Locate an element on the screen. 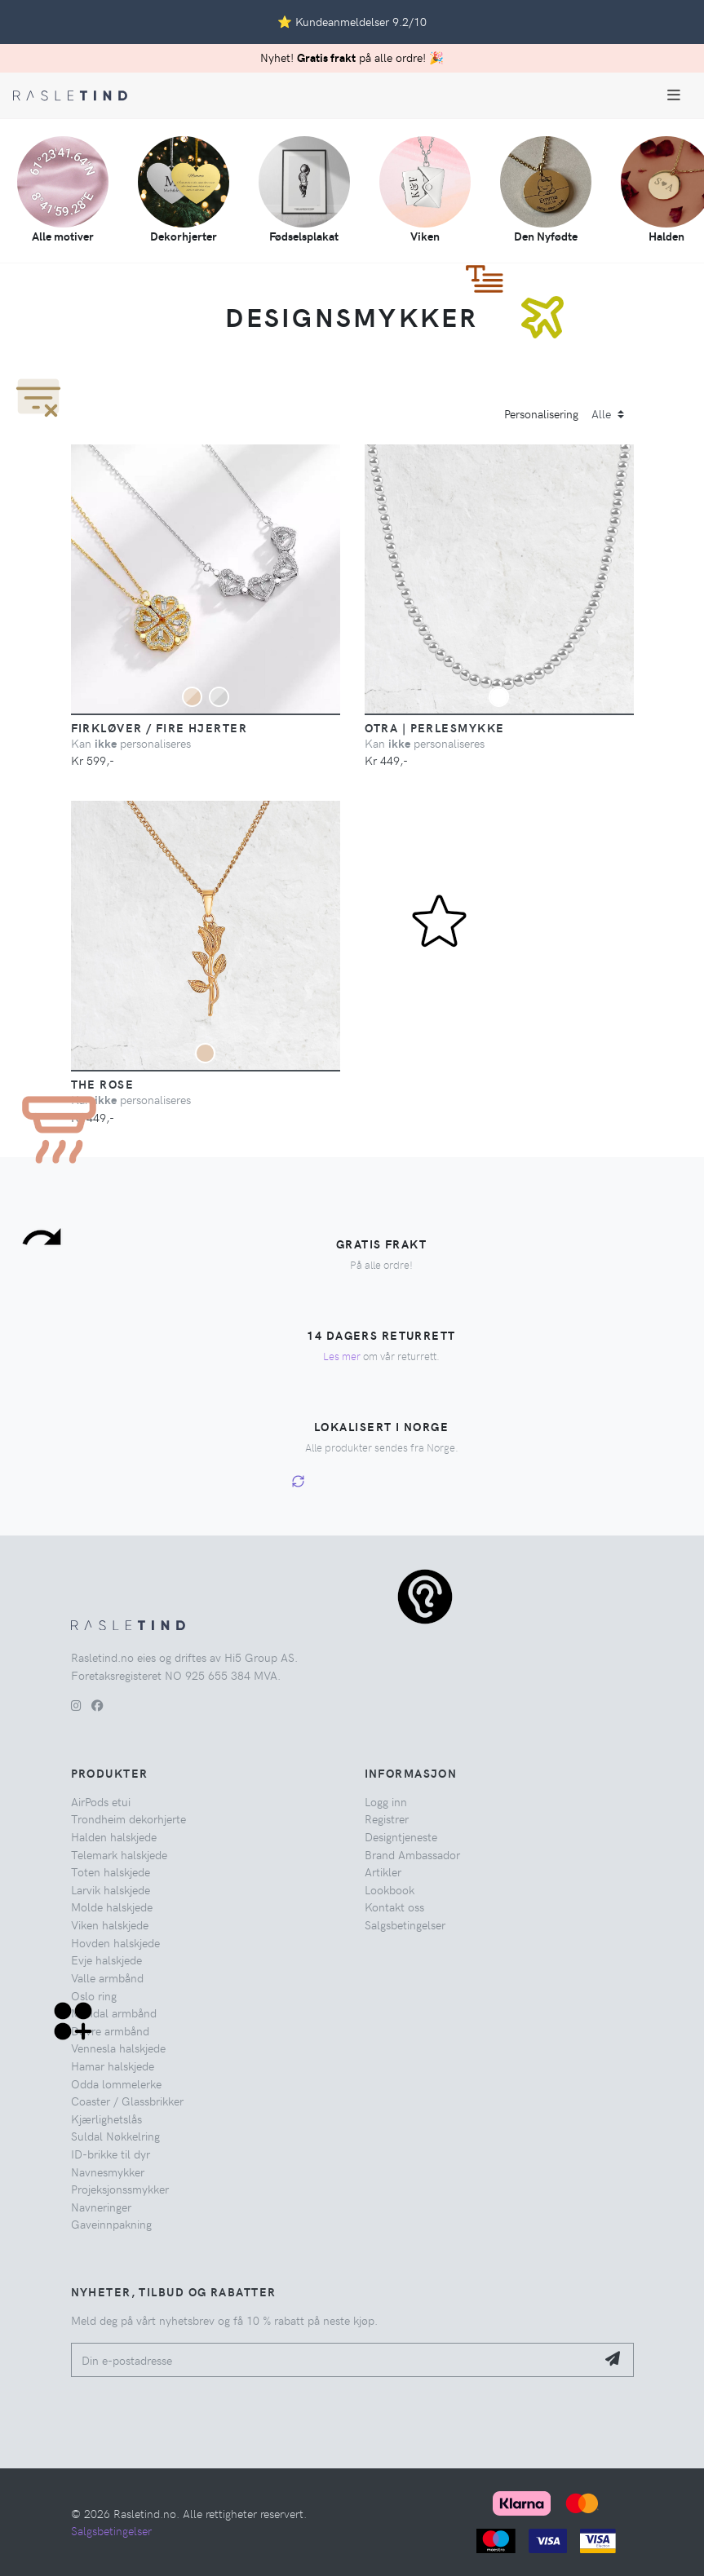  read articles from the new york times is located at coordinates (484, 279).